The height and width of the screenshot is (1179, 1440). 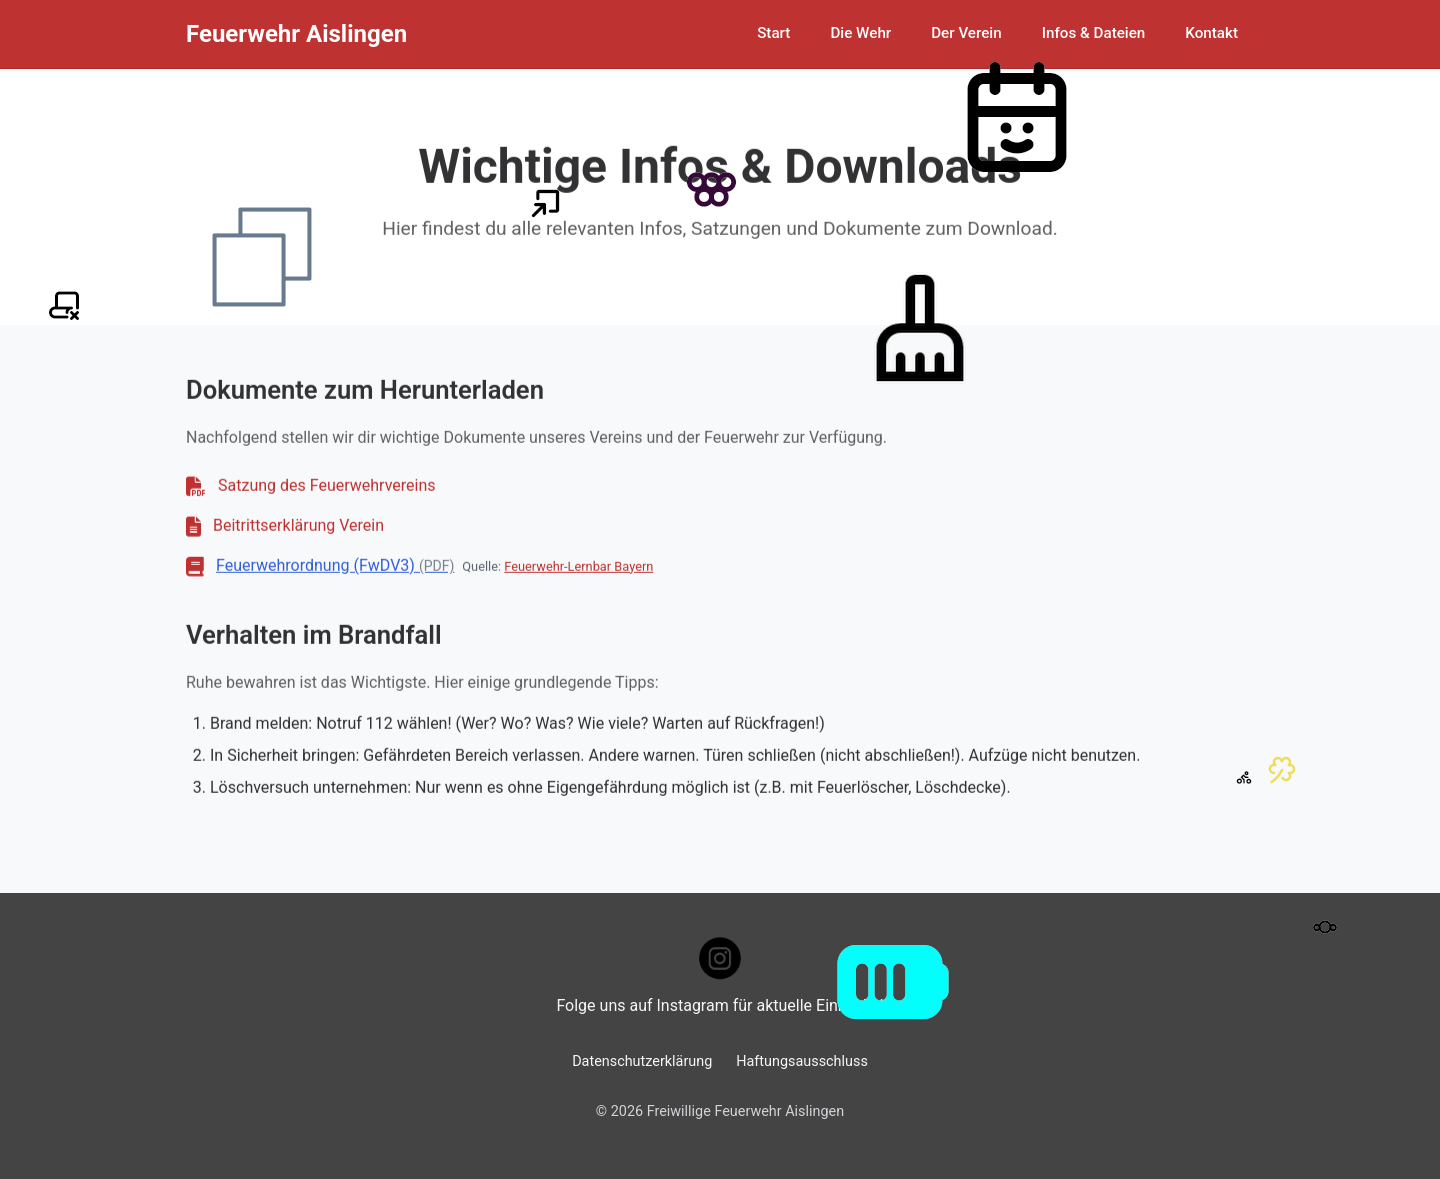 What do you see at coordinates (711, 189) in the screenshot?
I see `view olympics-related content or events` at bounding box center [711, 189].